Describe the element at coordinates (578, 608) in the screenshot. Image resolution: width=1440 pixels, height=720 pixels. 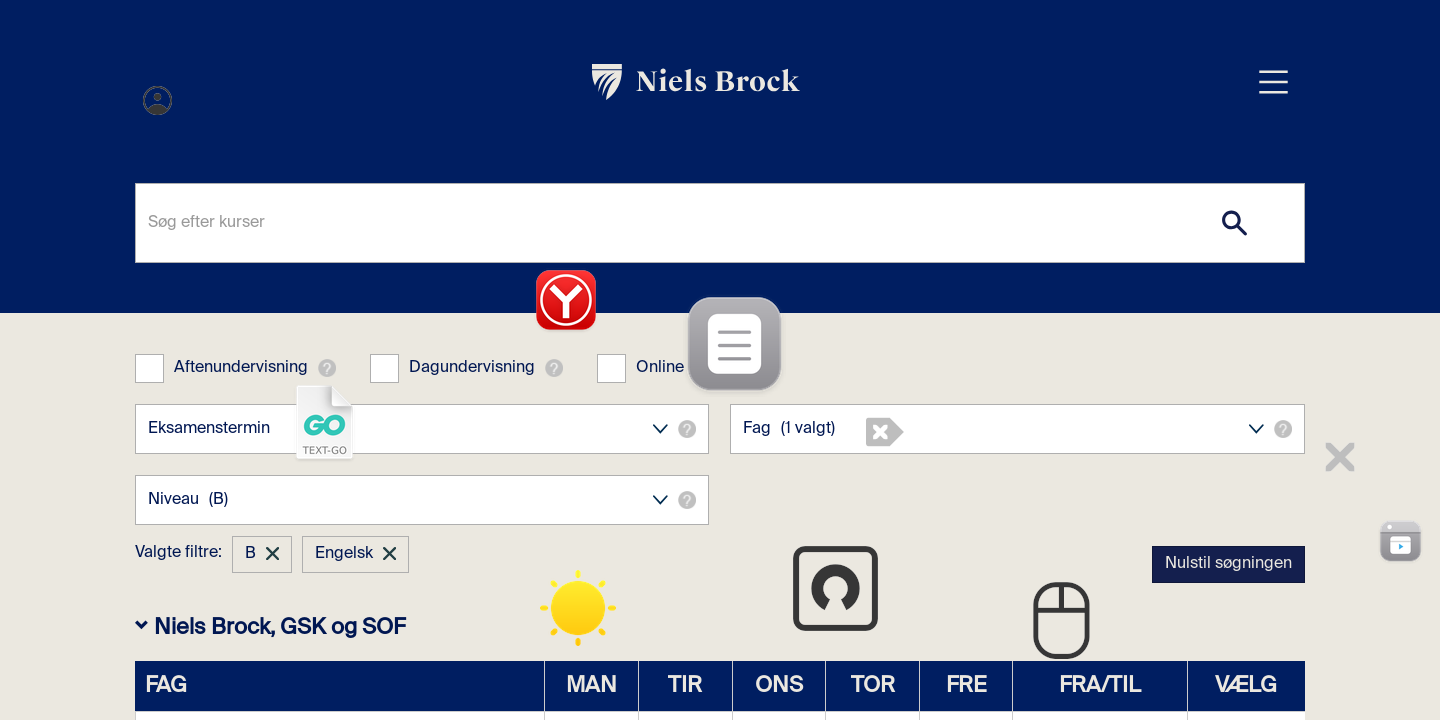
I see `indicates clear or sunny weather conditions` at that location.